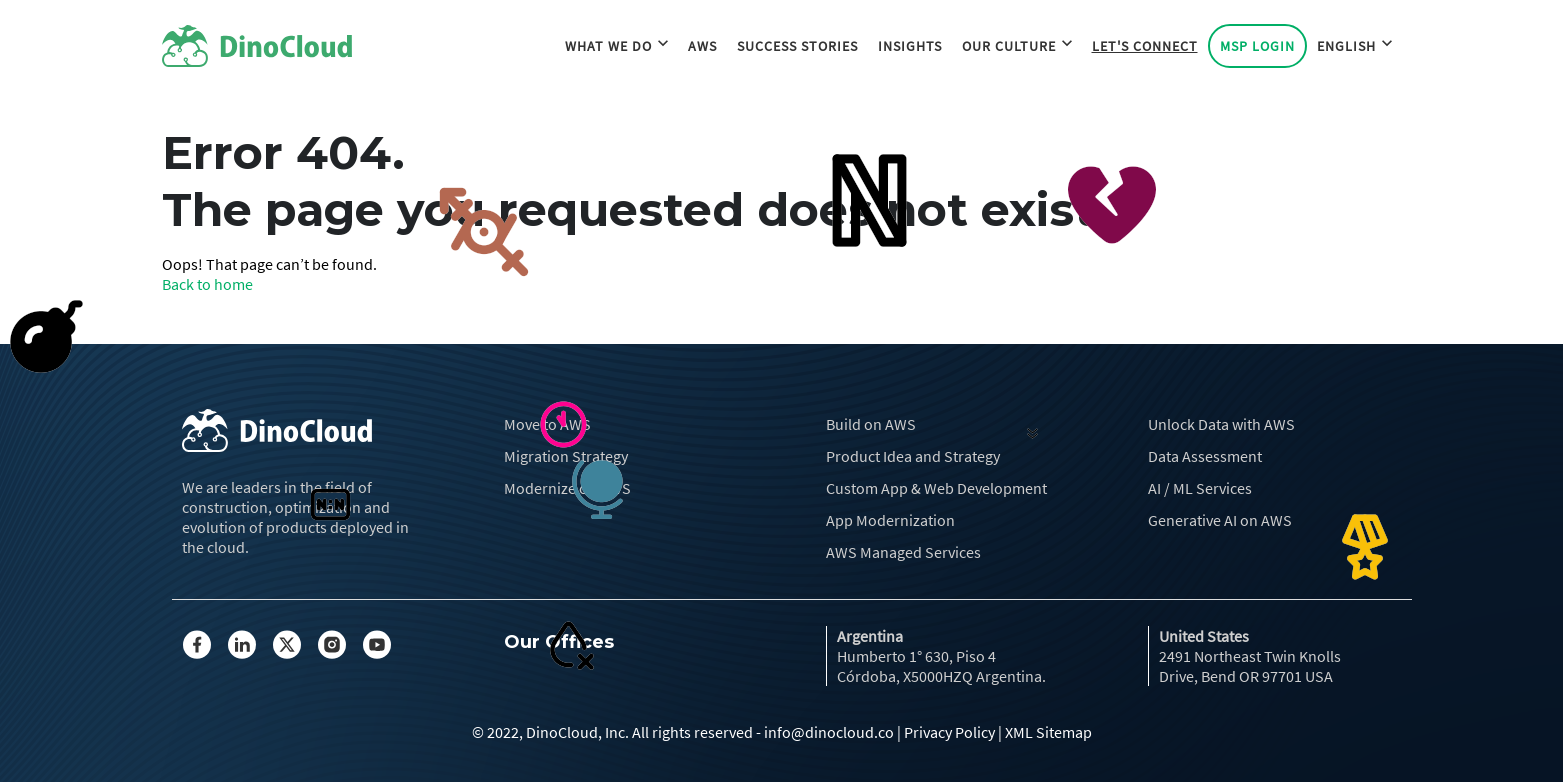 The width and height of the screenshot is (1563, 782). I want to click on delete all data or perform destructive action, so click(46, 336).